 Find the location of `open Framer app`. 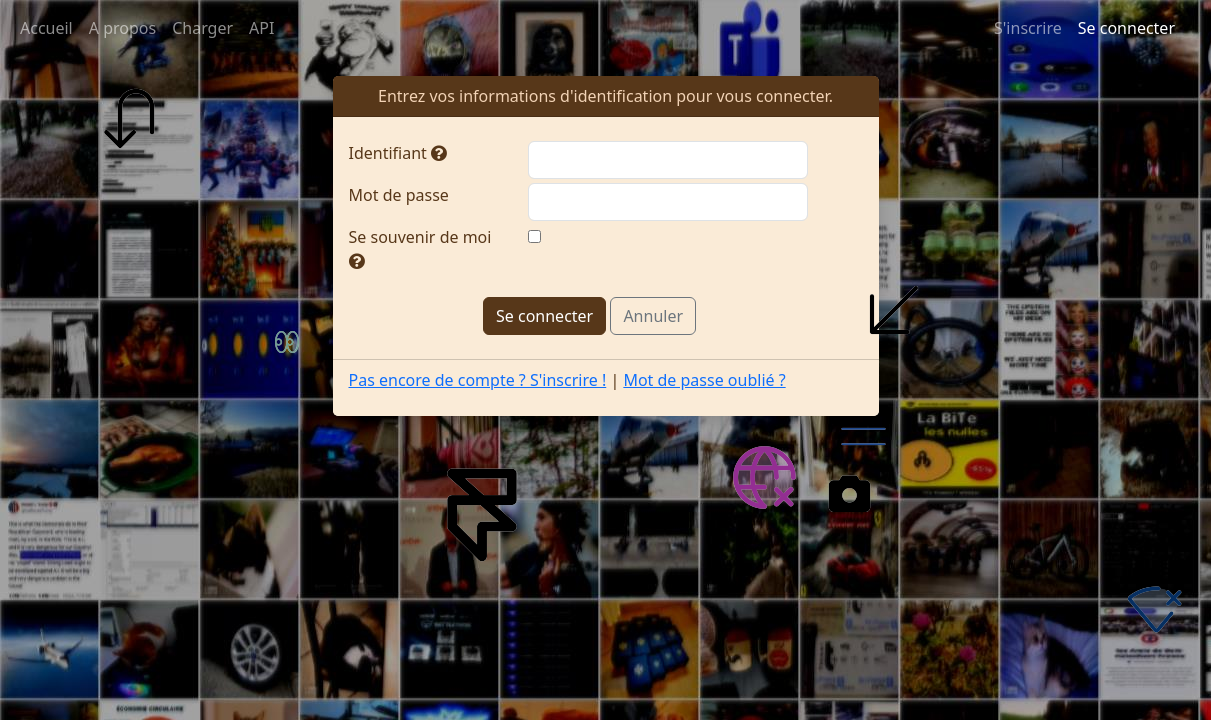

open Framer app is located at coordinates (482, 510).